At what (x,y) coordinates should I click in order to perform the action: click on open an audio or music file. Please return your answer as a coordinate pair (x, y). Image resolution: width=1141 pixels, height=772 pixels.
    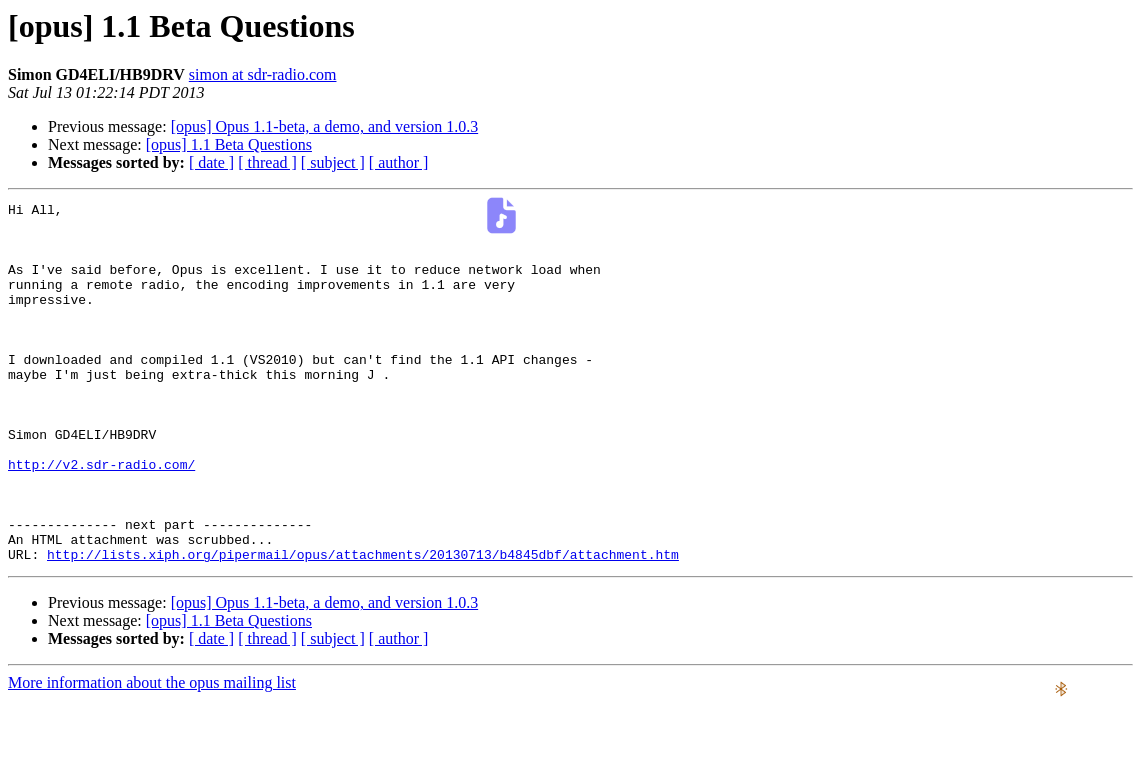
    Looking at the image, I should click on (501, 215).